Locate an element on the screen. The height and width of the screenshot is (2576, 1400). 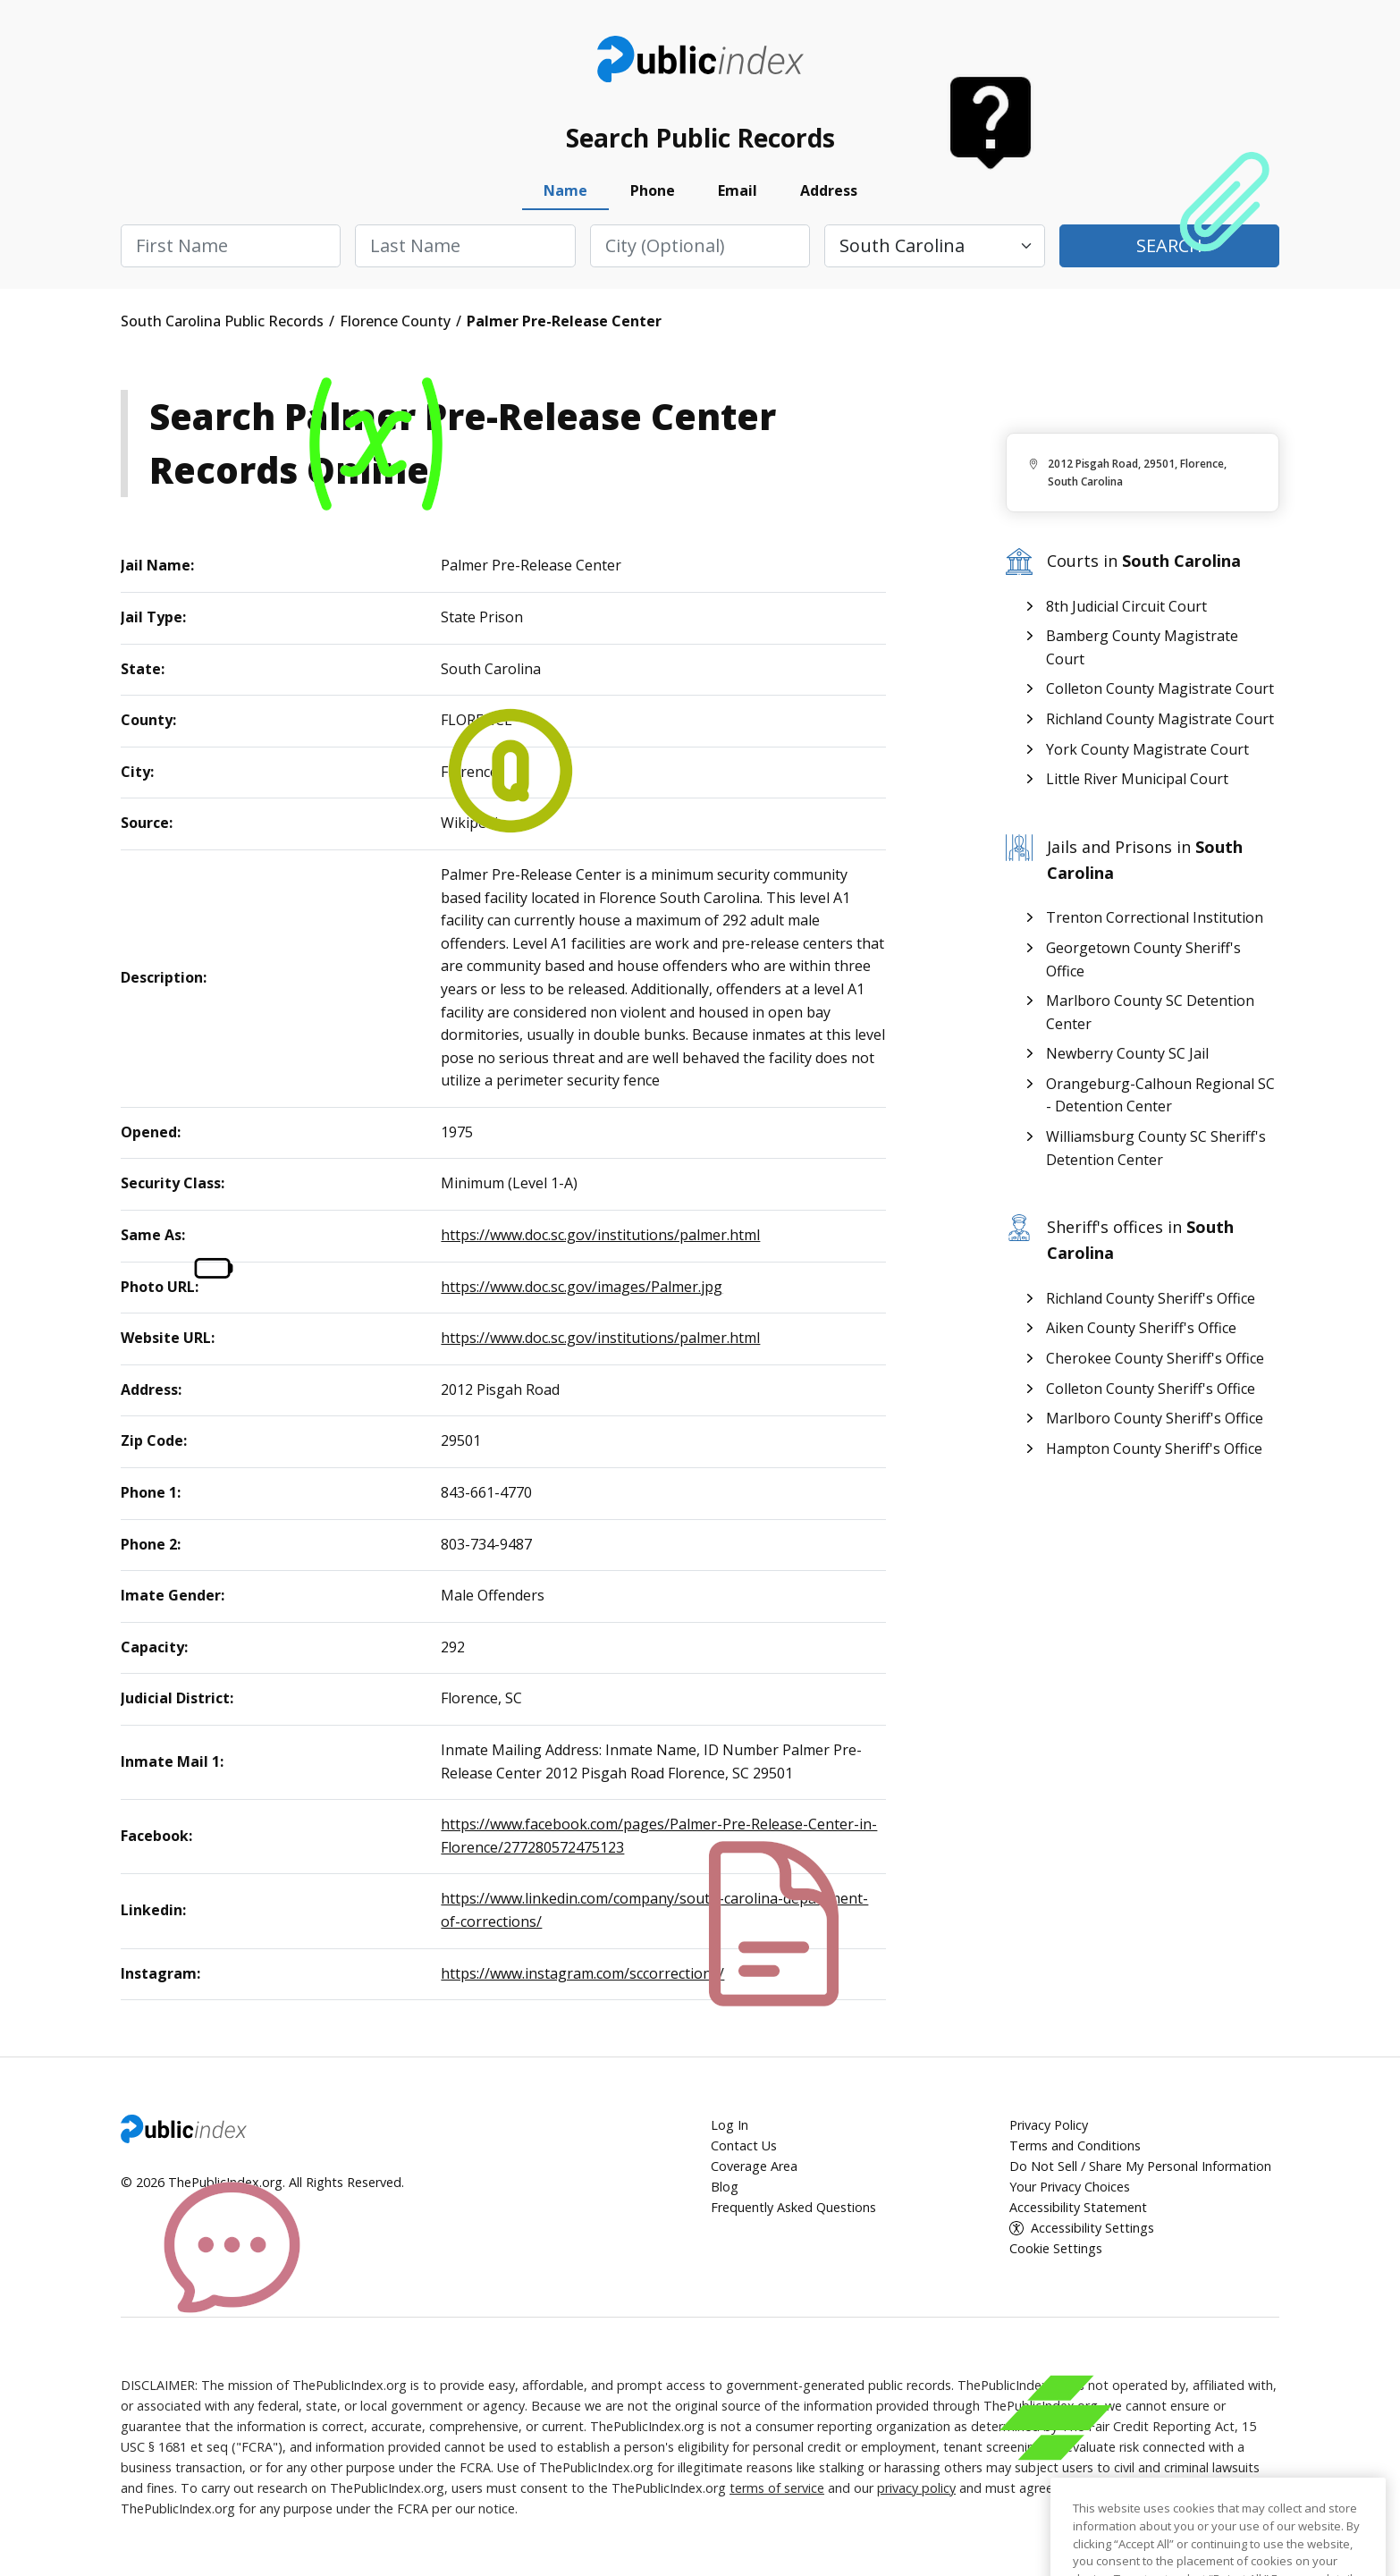
open chat or messaging is located at coordinates (232, 2244).